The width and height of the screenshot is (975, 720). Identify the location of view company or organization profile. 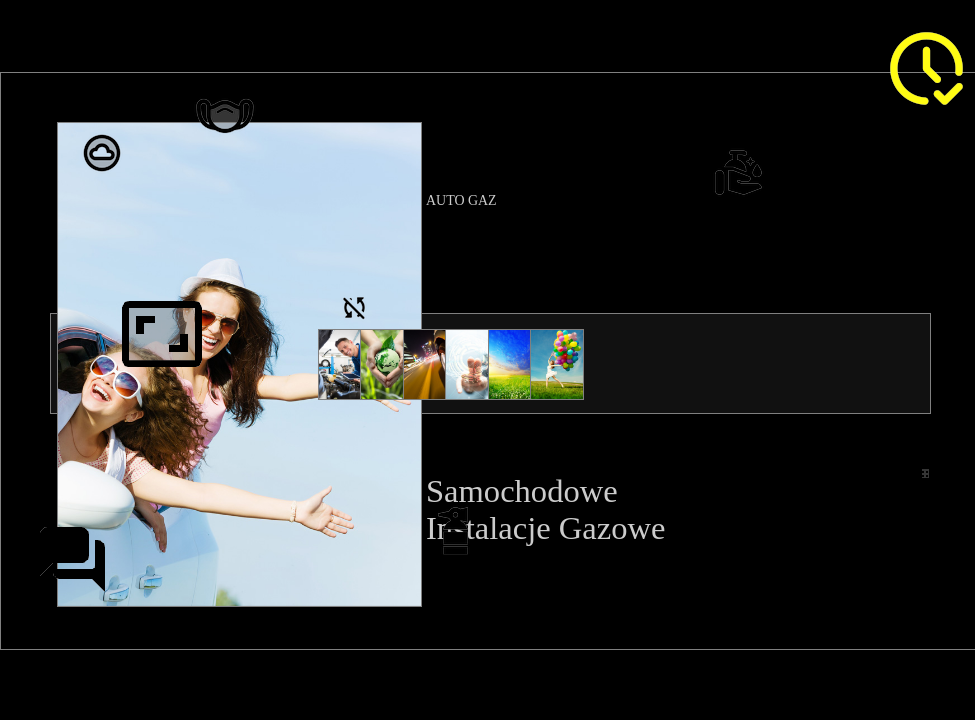
(922, 472).